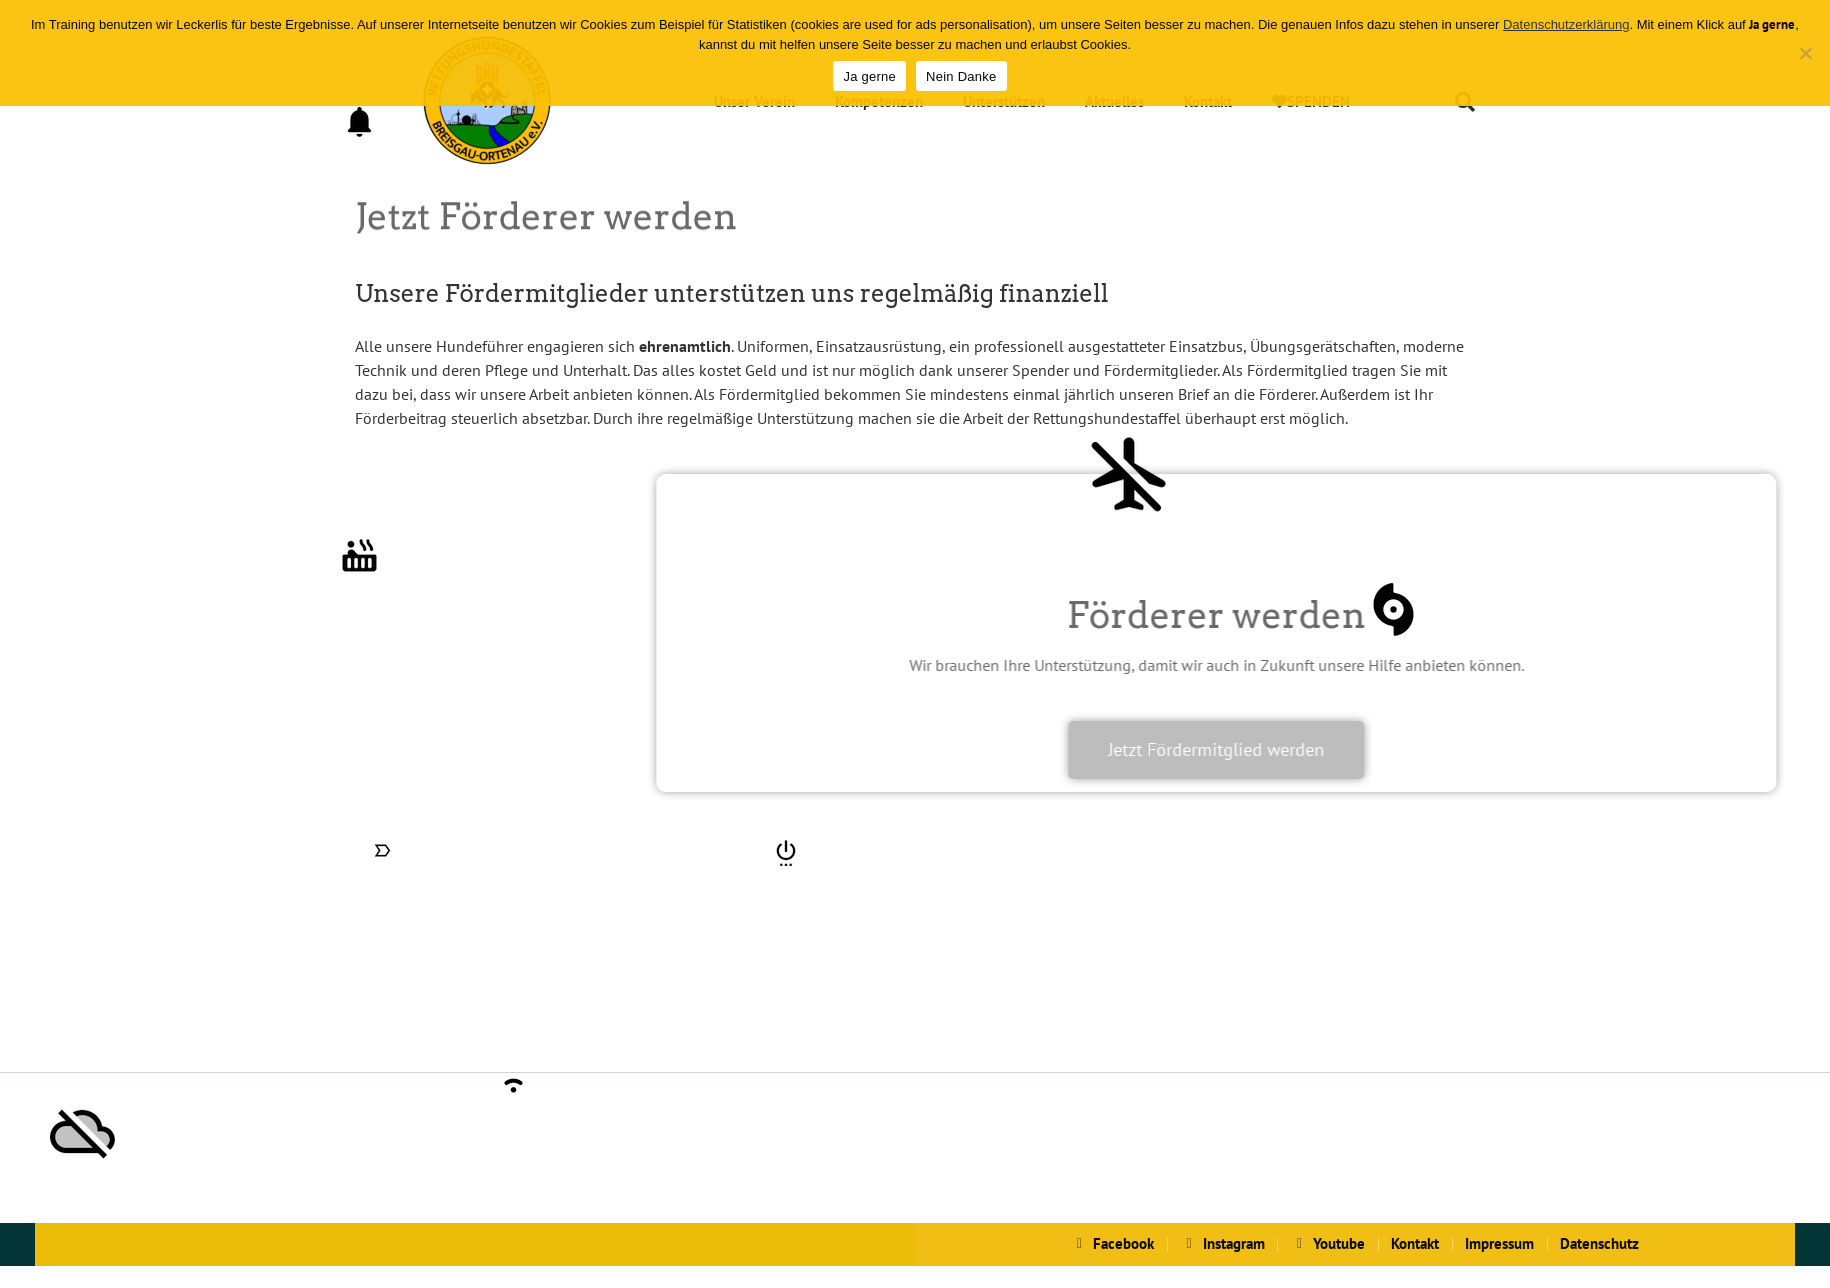 The width and height of the screenshot is (1830, 1288). What do you see at coordinates (382, 850) in the screenshot?
I see `mark a message or item as important` at bounding box center [382, 850].